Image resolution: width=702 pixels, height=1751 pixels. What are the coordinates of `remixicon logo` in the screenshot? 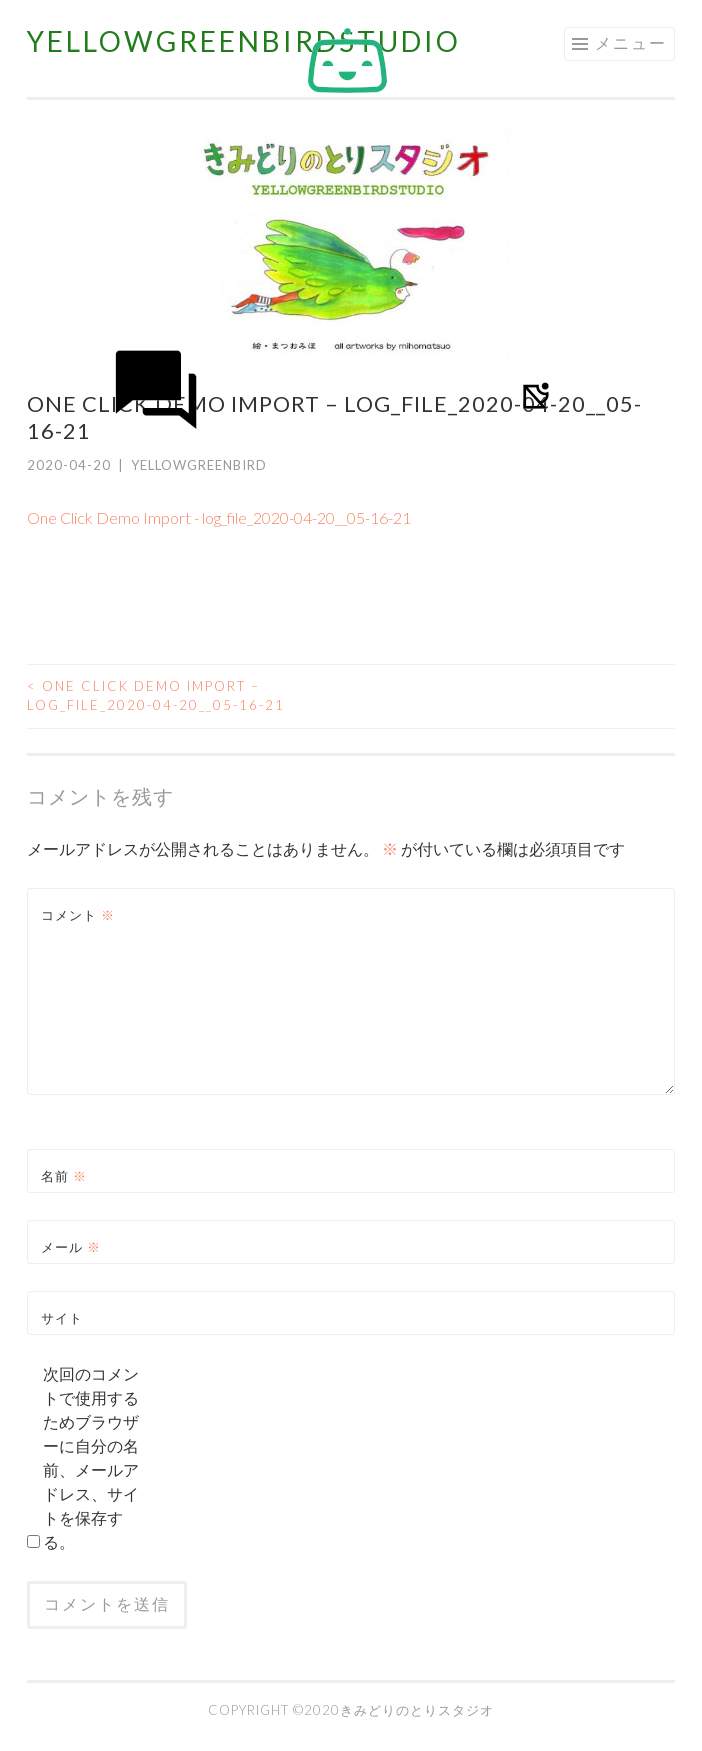 It's located at (536, 396).